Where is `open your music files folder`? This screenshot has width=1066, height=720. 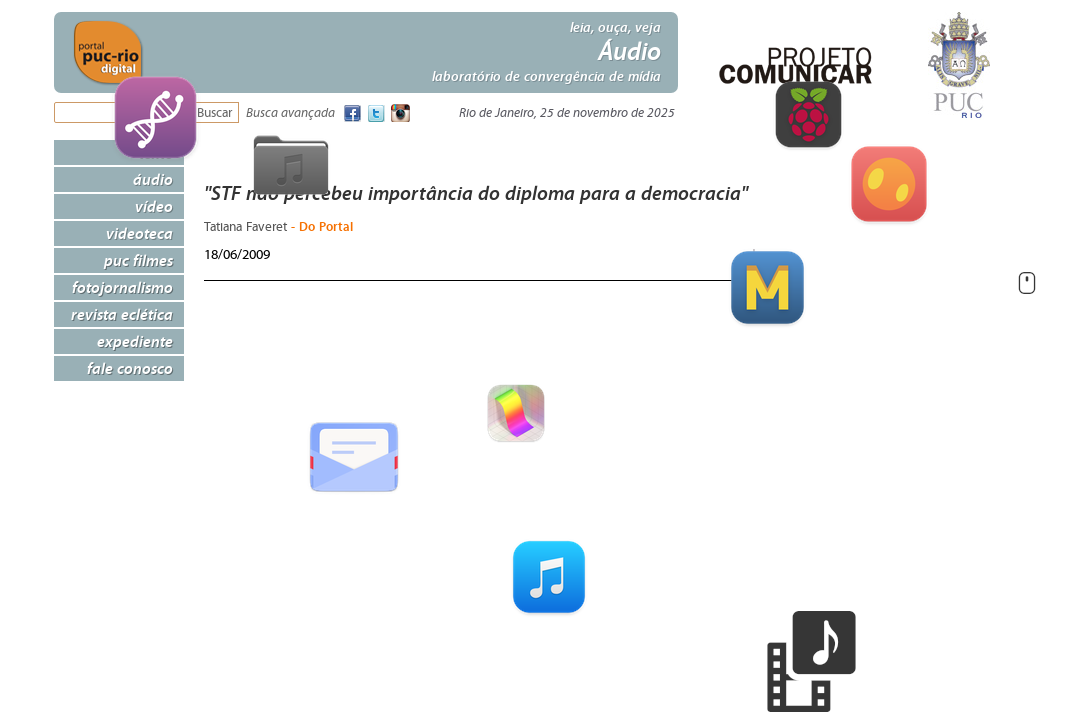
open your music files folder is located at coordinates (291, 165).